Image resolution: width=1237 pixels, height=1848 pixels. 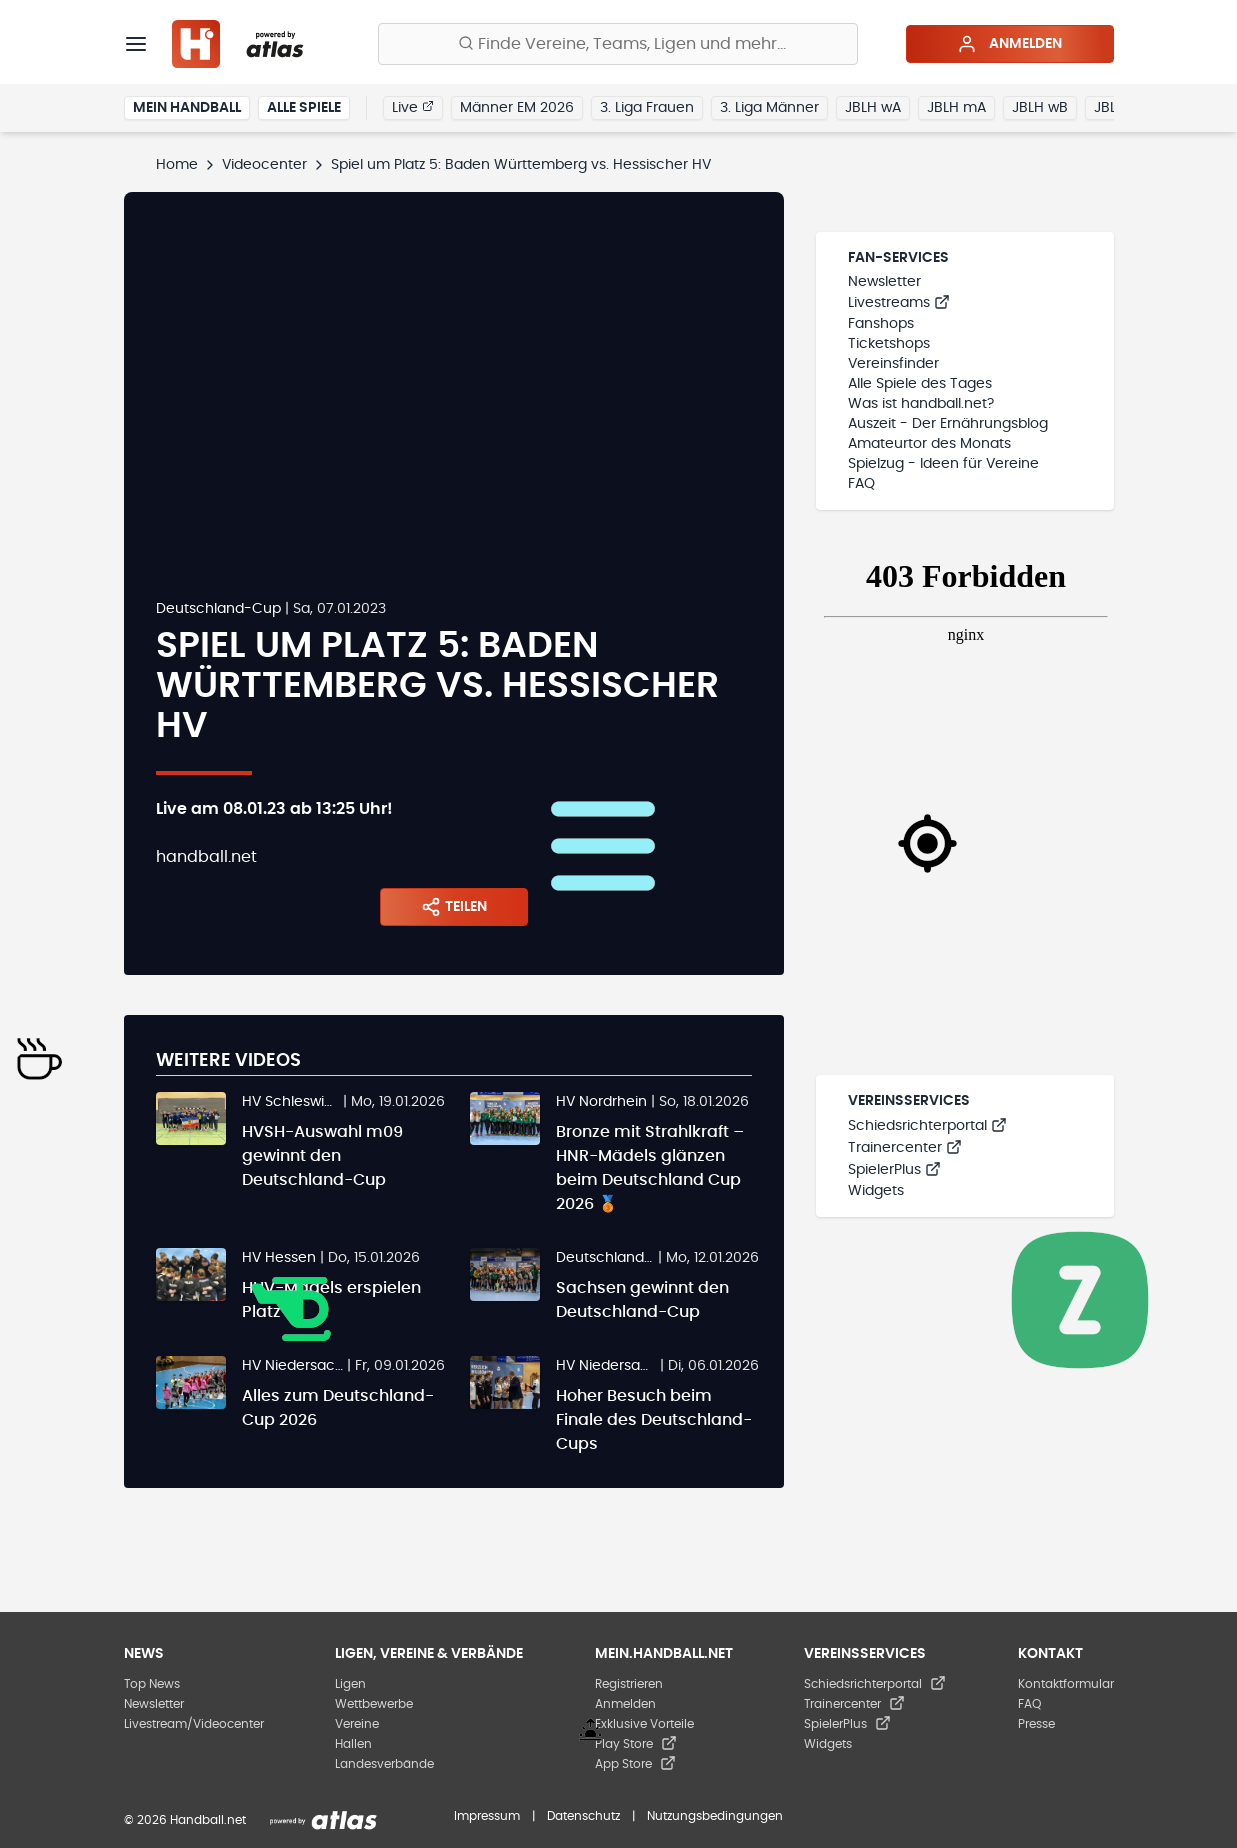 What do you see at coordinates (291, 1308) in the screenshot?
I see `helicopter transportation option` at bounding box center [291, 1308].